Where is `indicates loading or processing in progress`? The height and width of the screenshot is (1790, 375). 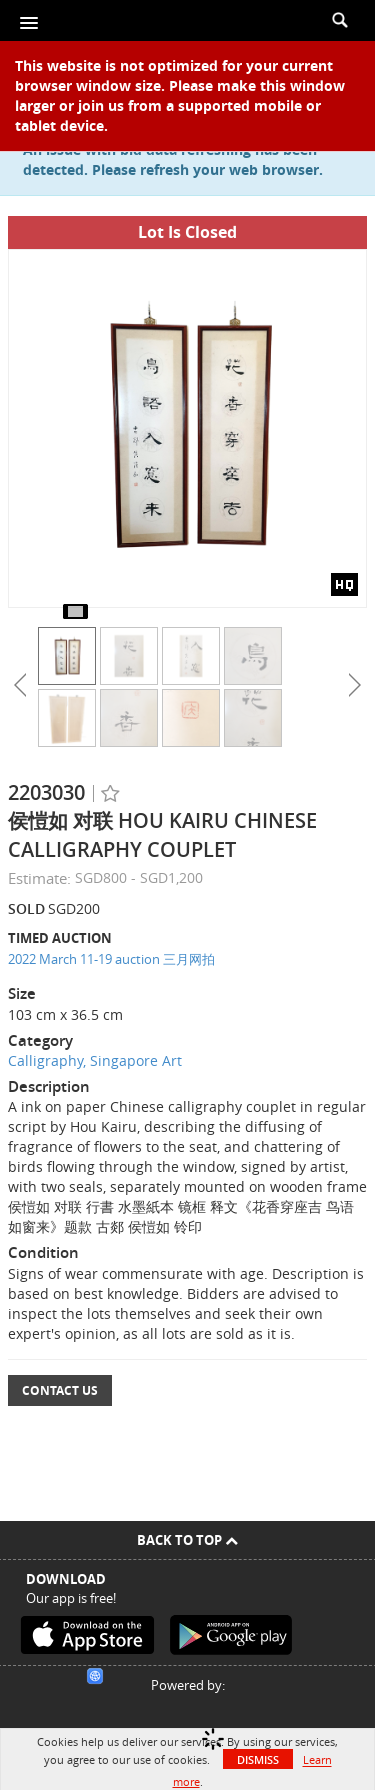 indicates loading or processing in progress is located at coordinates (213, 1739).